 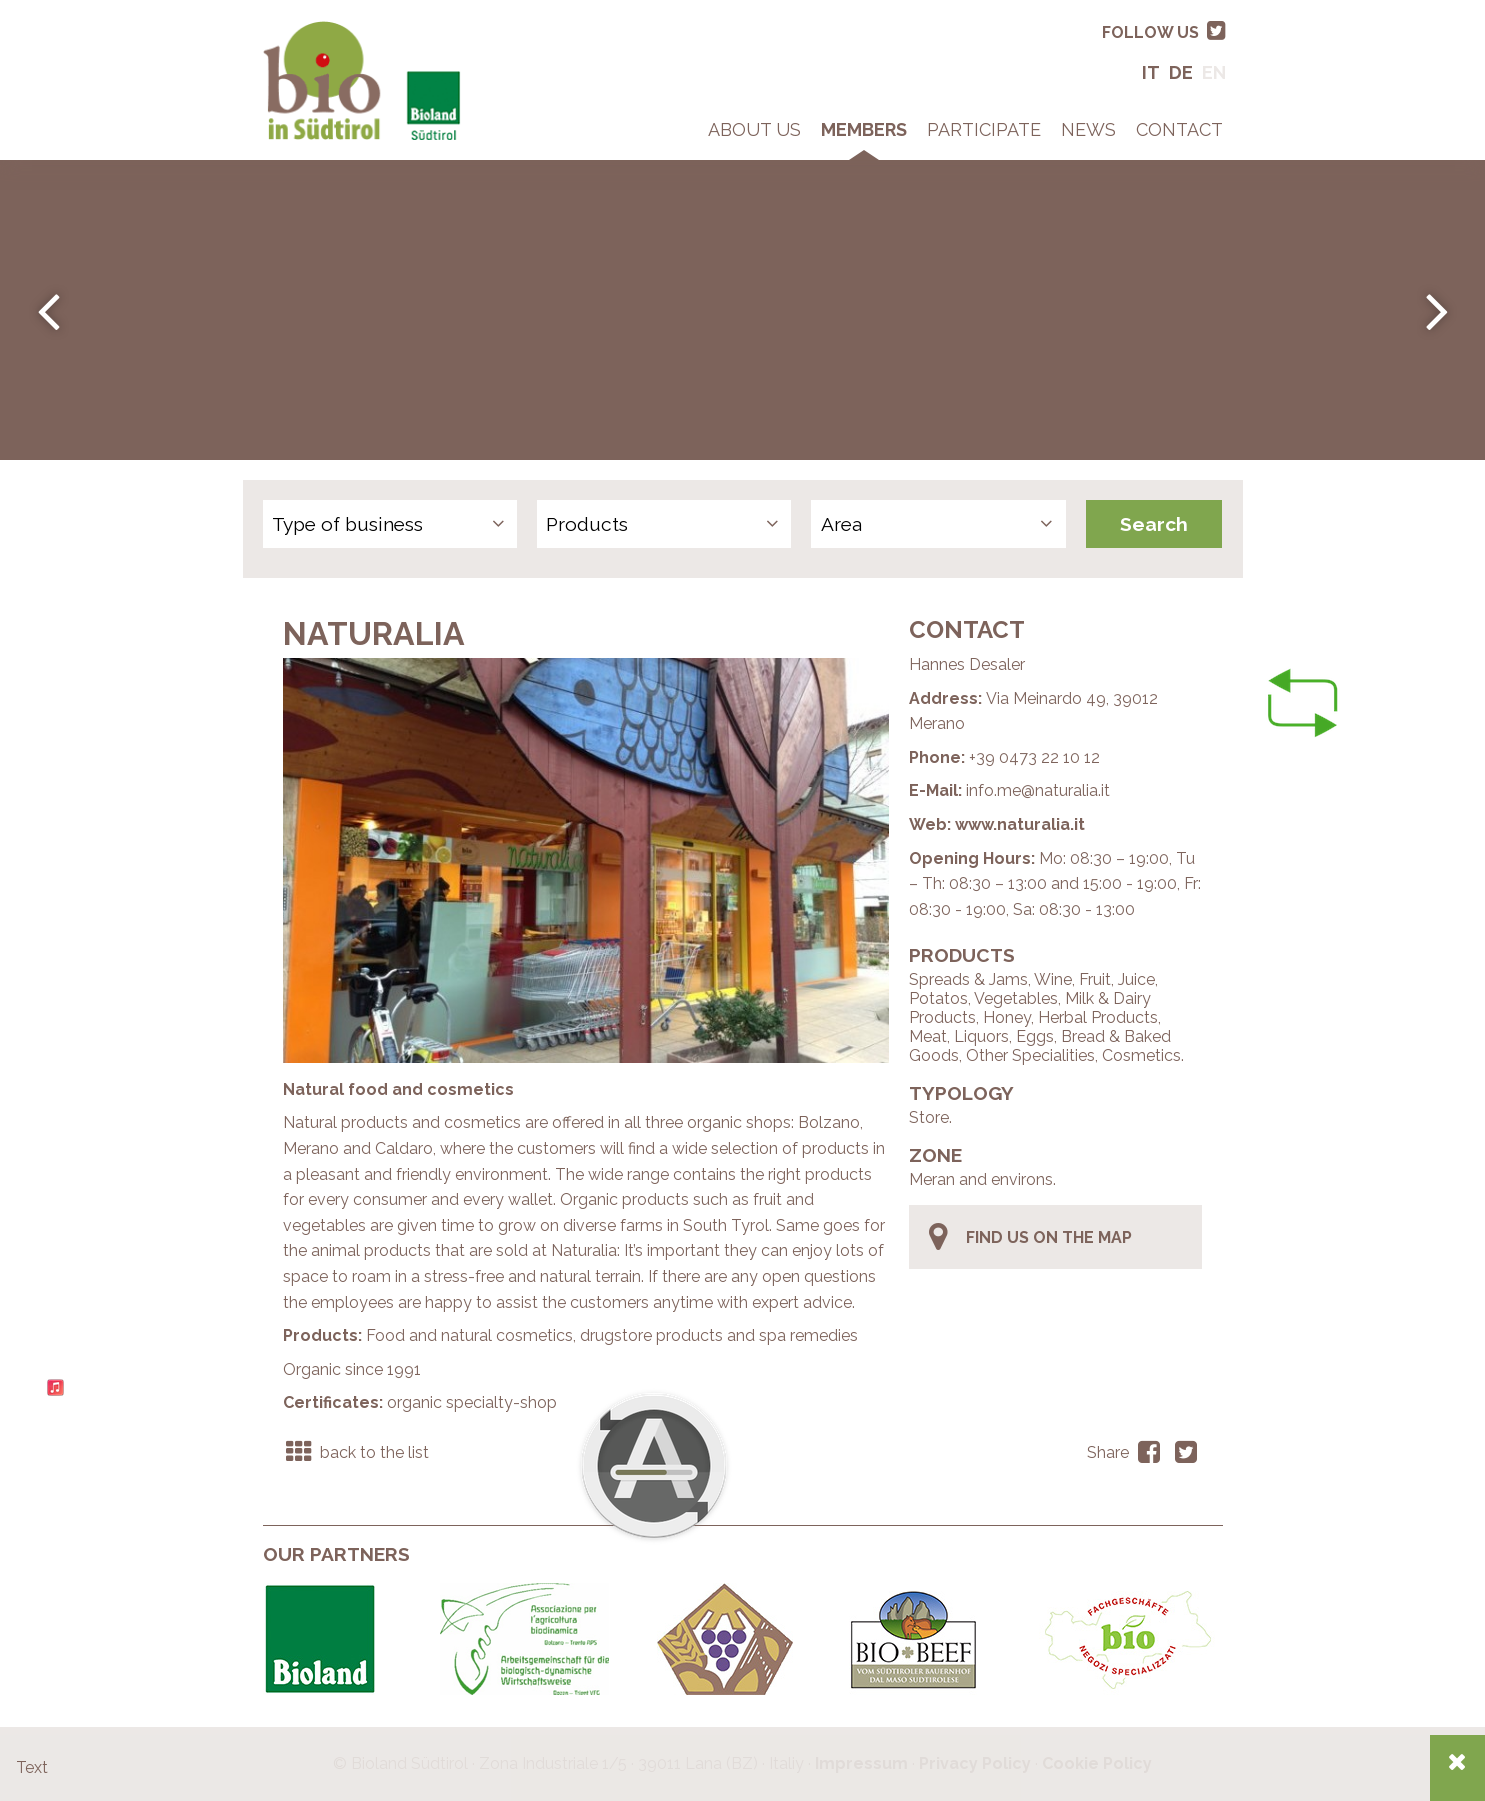 What do you see at coordinates (1303, 702) in the screenshot?
I see `sync incoming and outgoing mail` at bounding box center [1303, 702].